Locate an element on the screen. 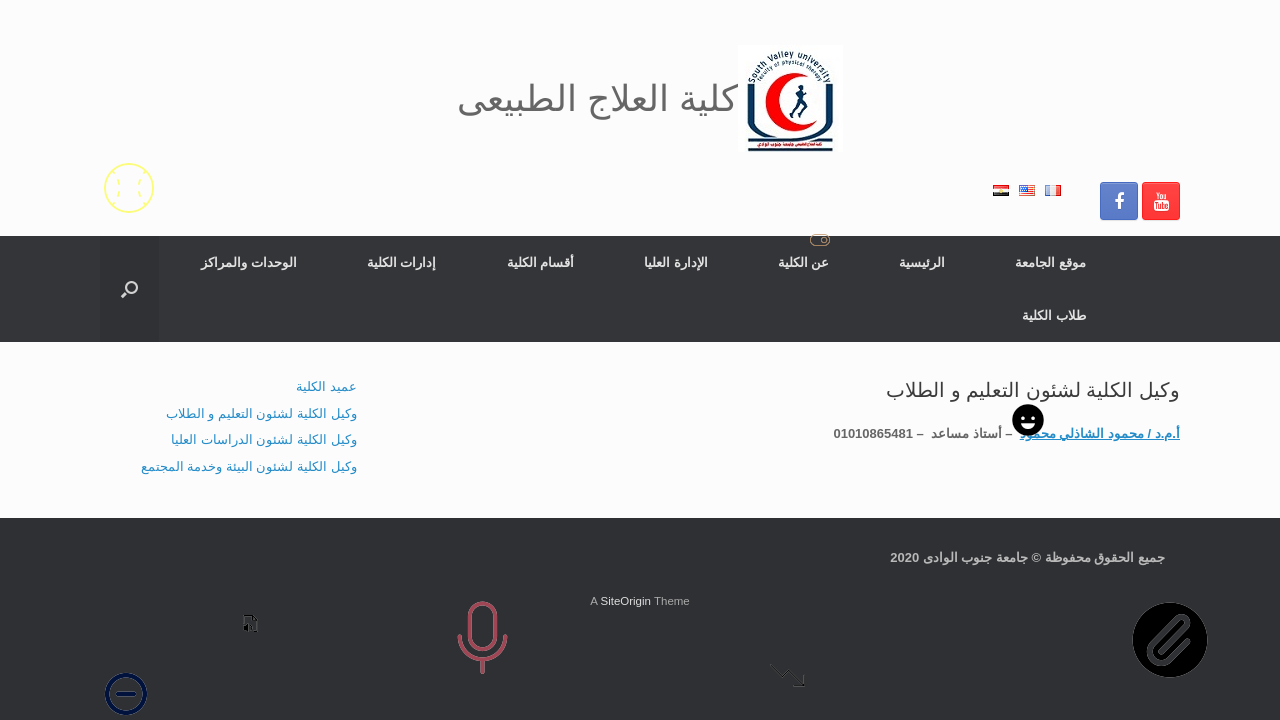 This screenshot has width=1280, height=720. open an audio file is located at coordinates (250, 623).